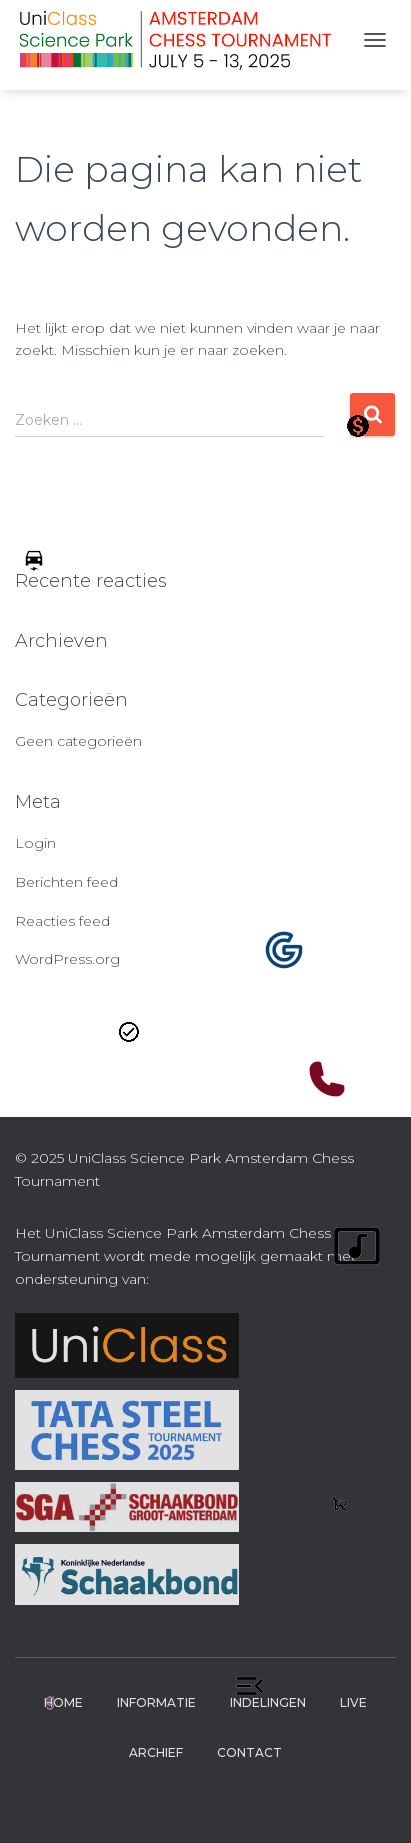 This screenshot has width=411, height=1843. Describe the element at coordinates (327, 1079) in the screenshot. I see `make a phone call` at that location.